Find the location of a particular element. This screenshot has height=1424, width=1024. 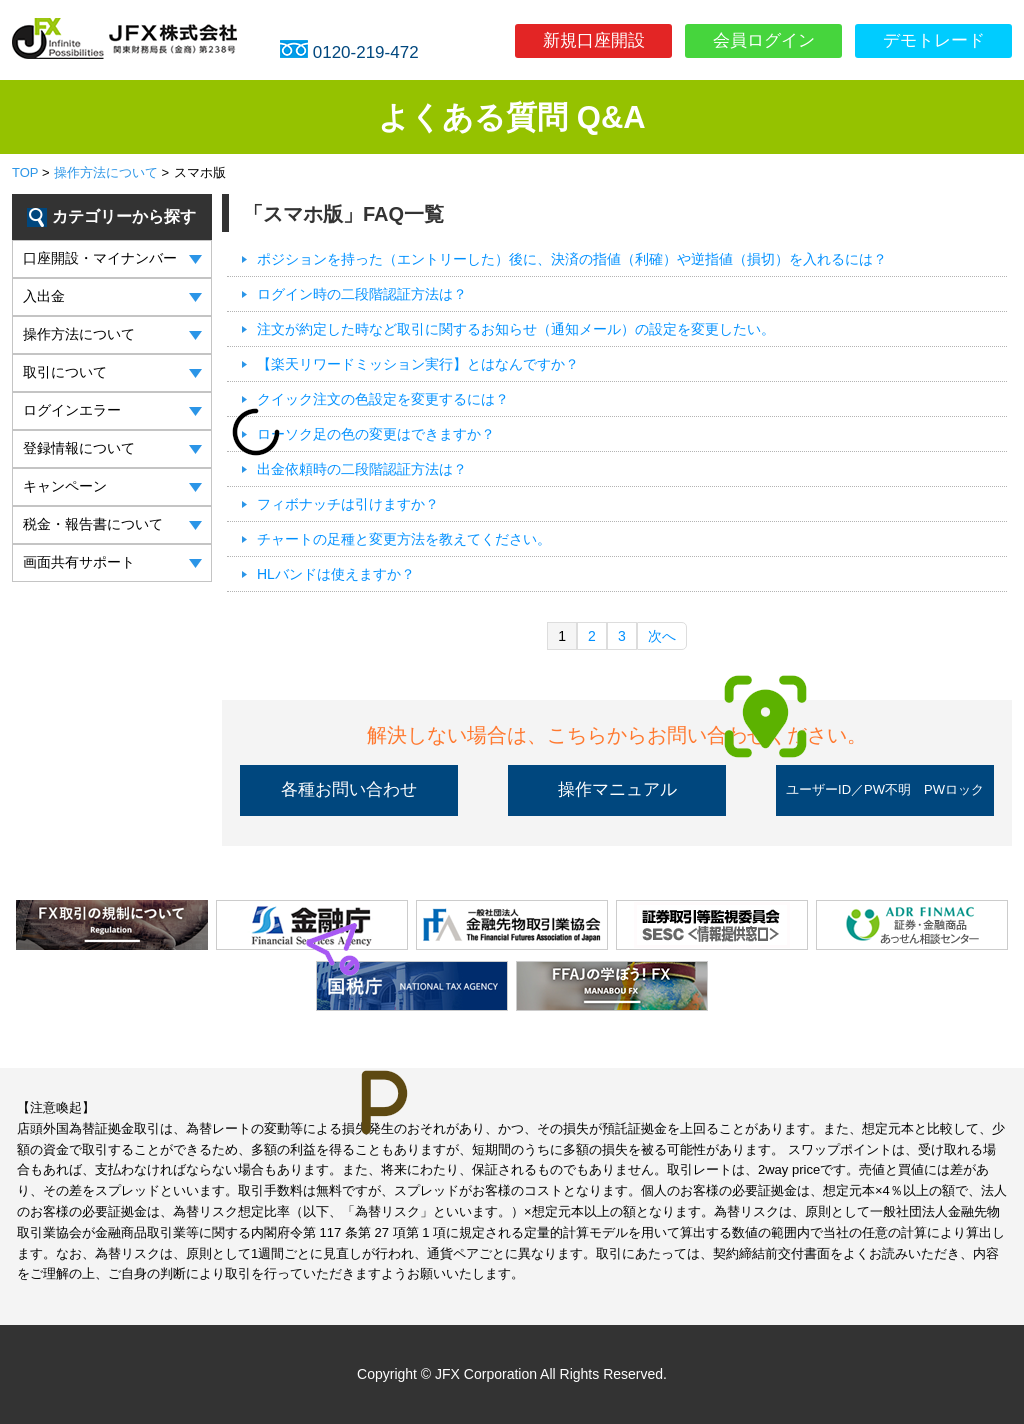

indicates parking availability or location is located at coordinates (384, 1102).